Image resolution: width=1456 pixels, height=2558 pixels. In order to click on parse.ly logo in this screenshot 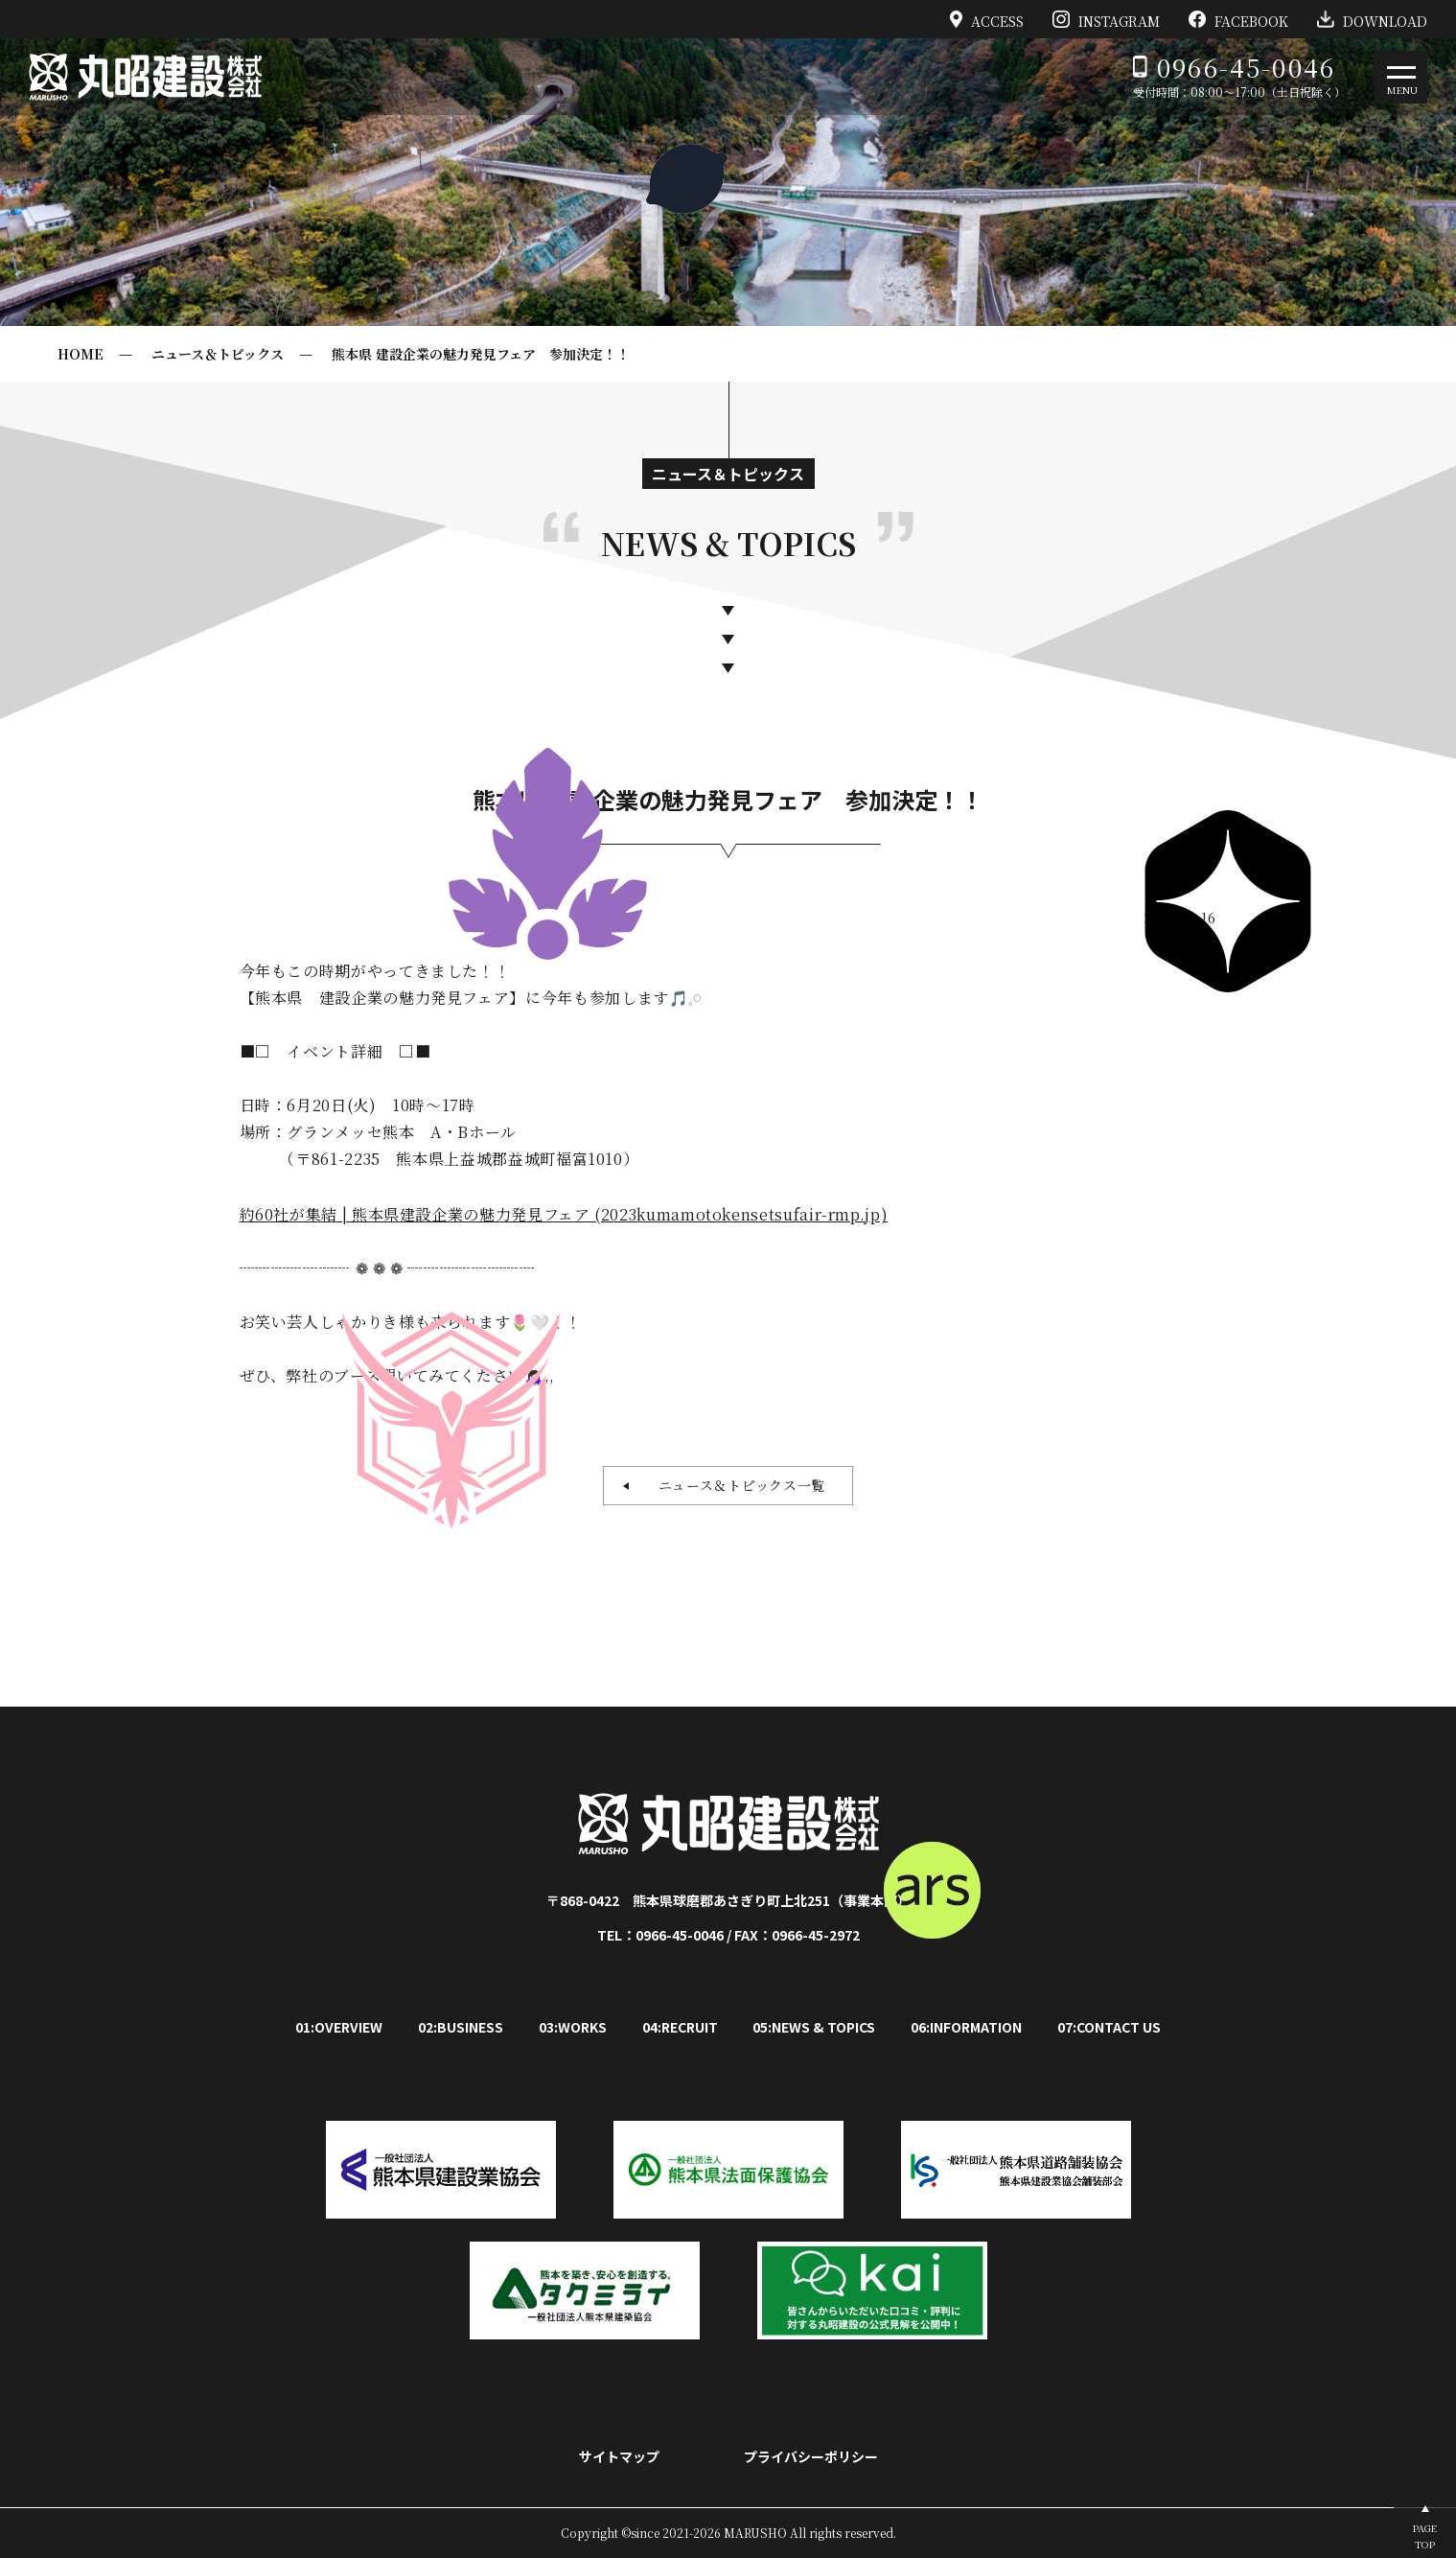, I will do `click(547, 853)`.